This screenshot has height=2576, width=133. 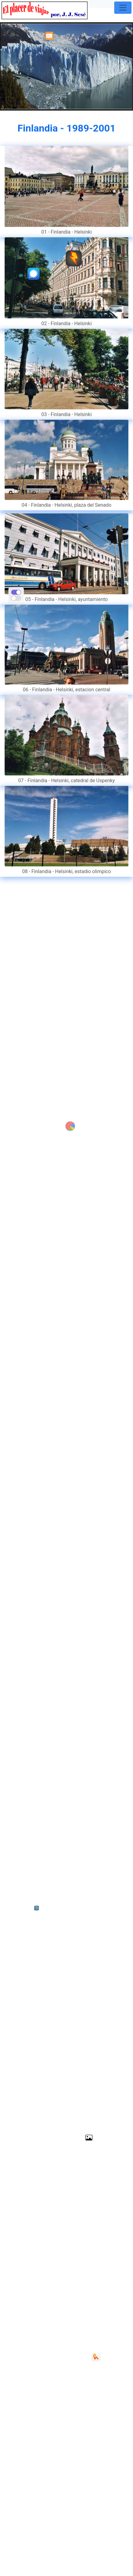 I want to click on open photo viewer application, so click(x=89, y=2138).